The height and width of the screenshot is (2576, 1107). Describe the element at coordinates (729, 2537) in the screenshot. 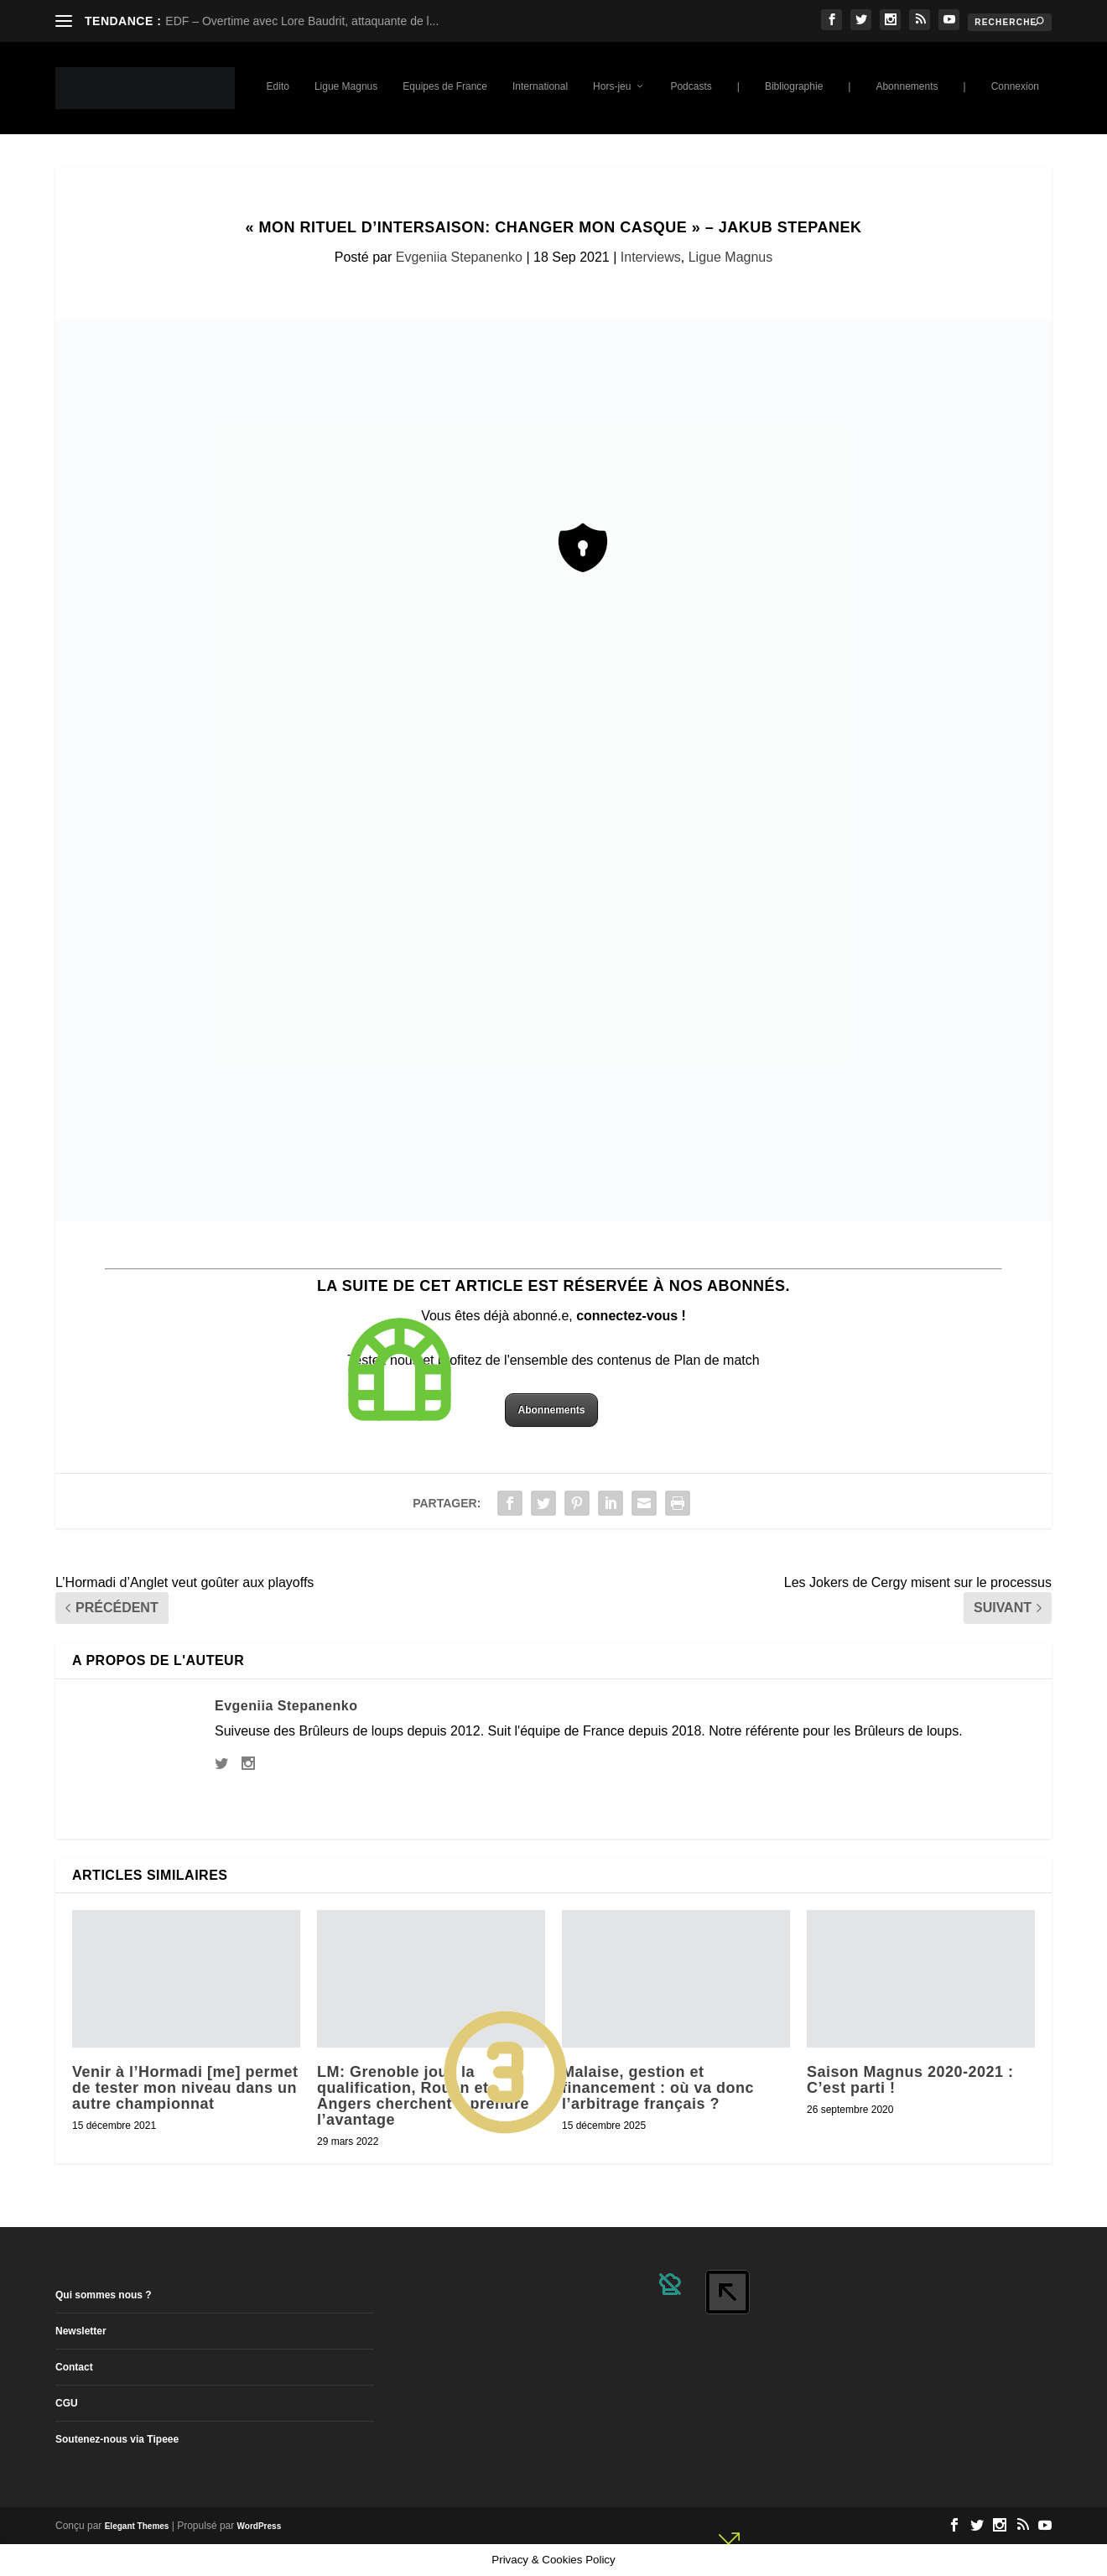

I see `reply to a message` at that location.